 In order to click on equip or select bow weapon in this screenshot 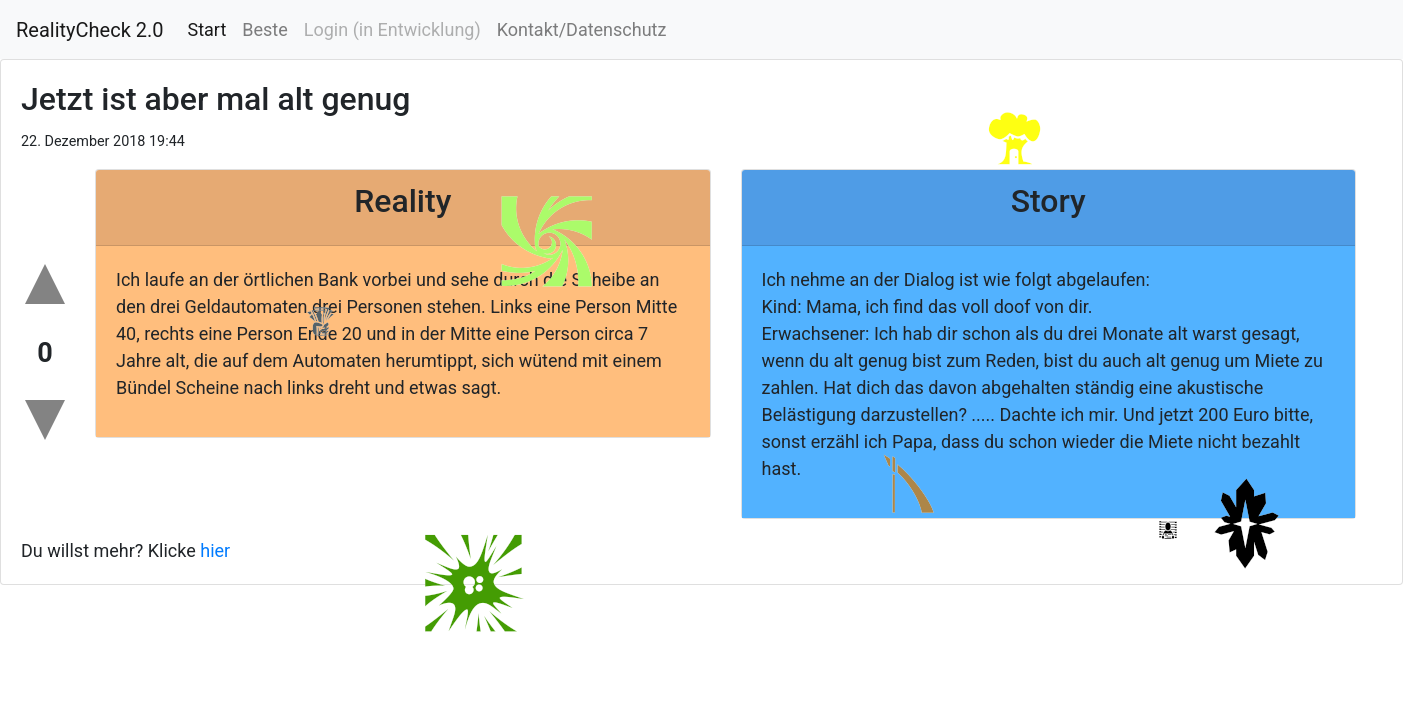, I will do `click(902, 483)`.